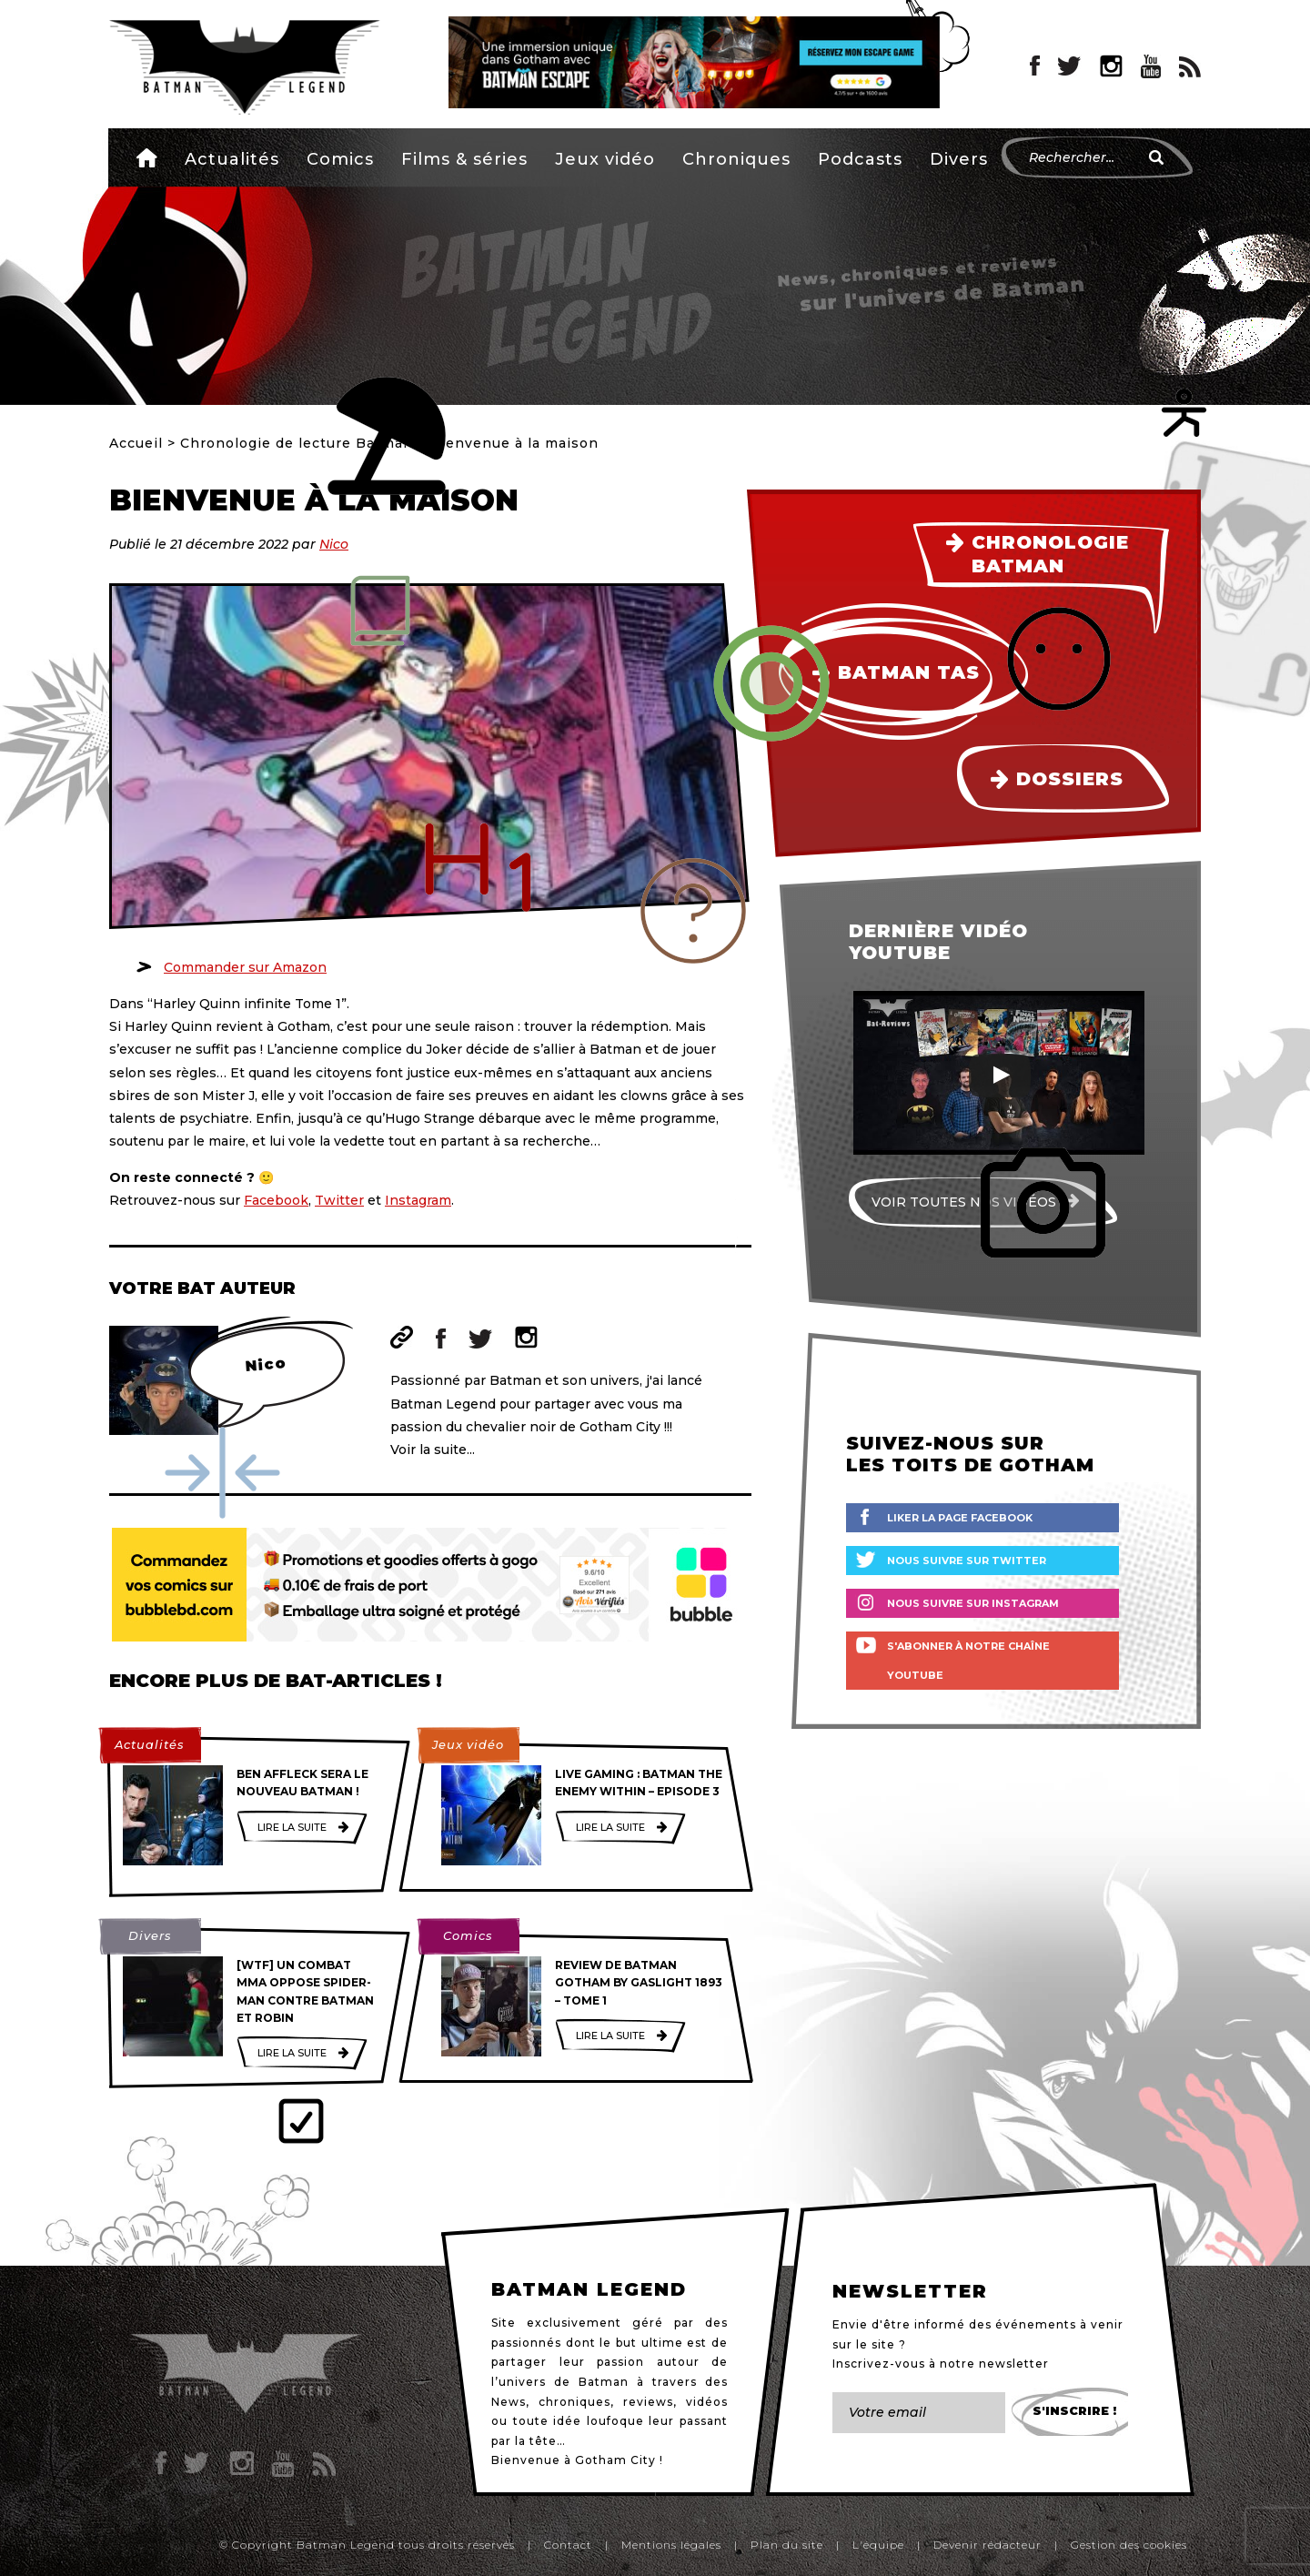 The image size is (1310, 2576). I want to click on access help or support, so click(693, 911).